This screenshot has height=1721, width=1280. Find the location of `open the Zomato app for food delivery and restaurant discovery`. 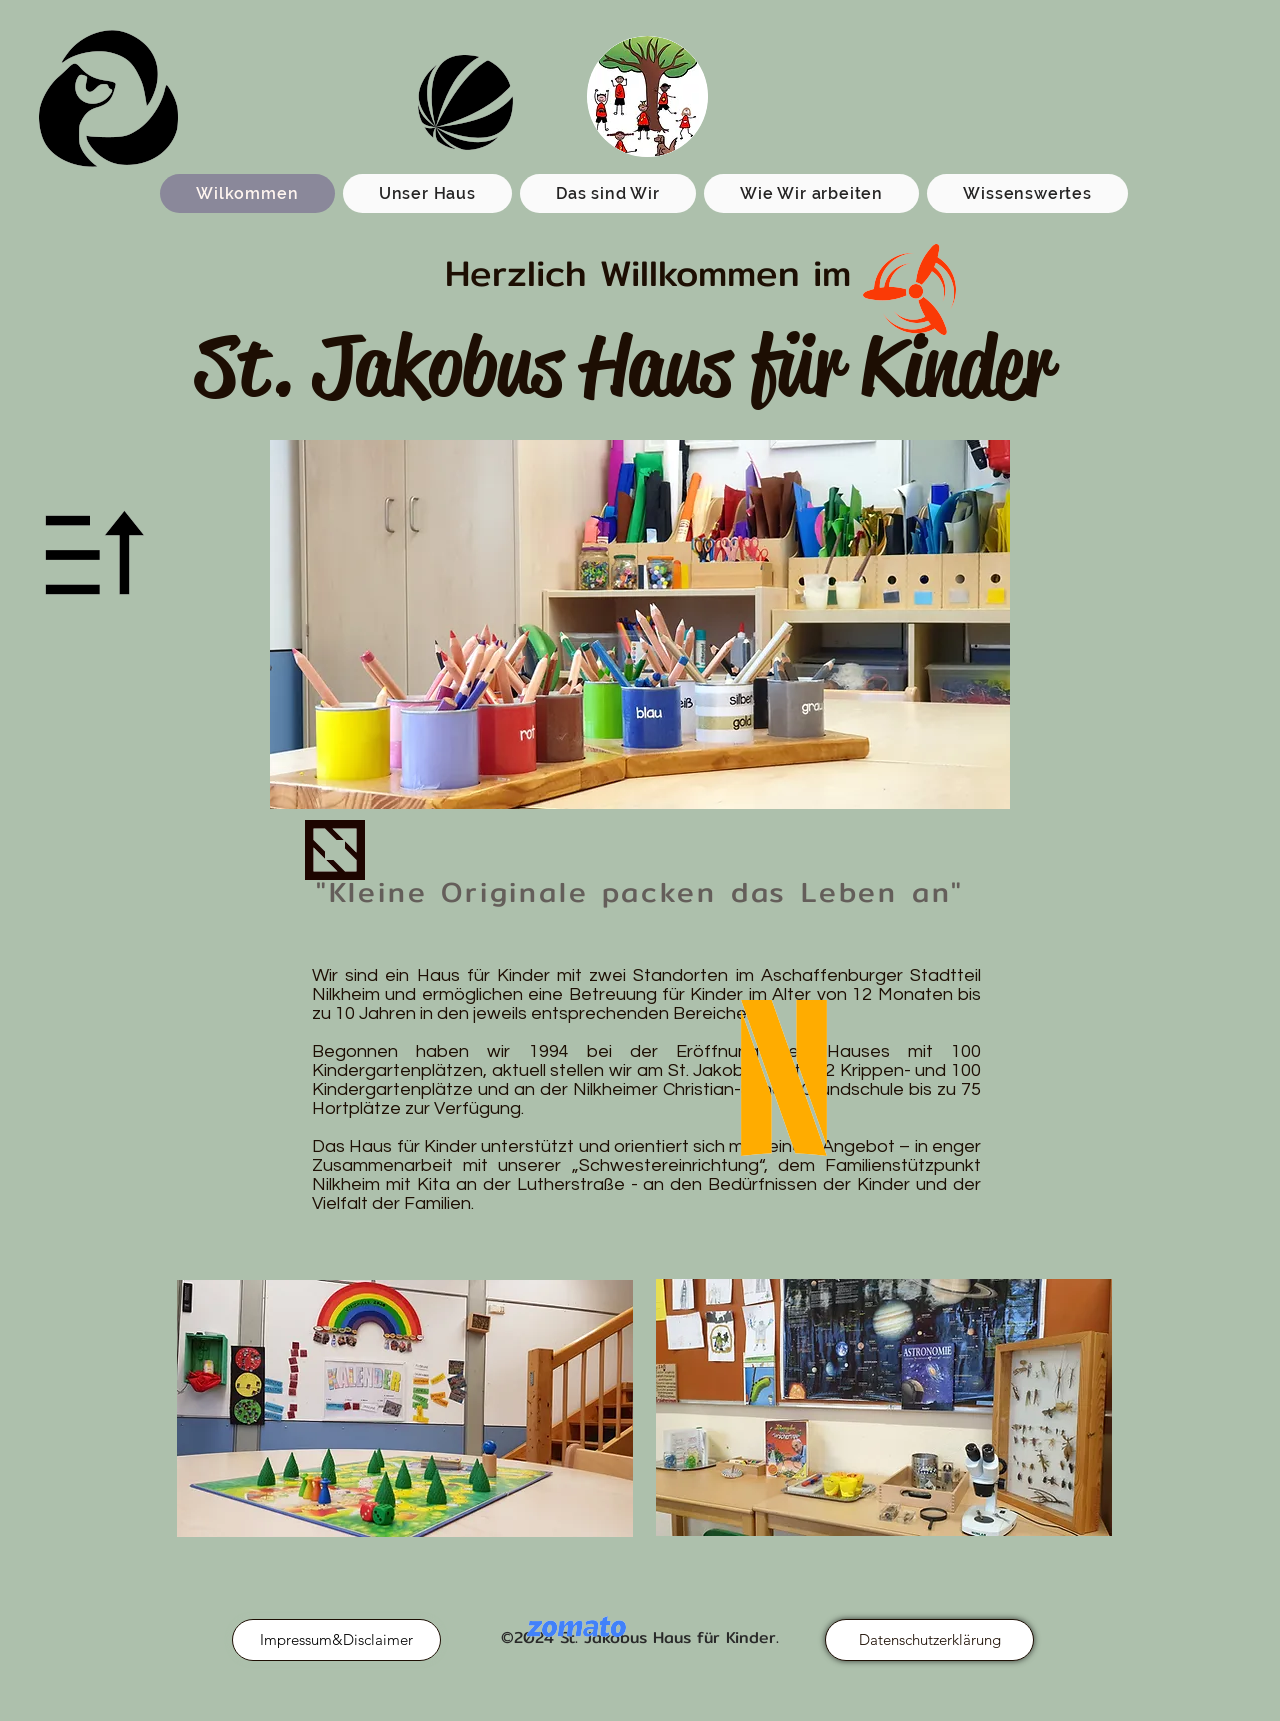

open the Zomato app for food delivery and restaurant discovery is located at coordinates (576, 1626).